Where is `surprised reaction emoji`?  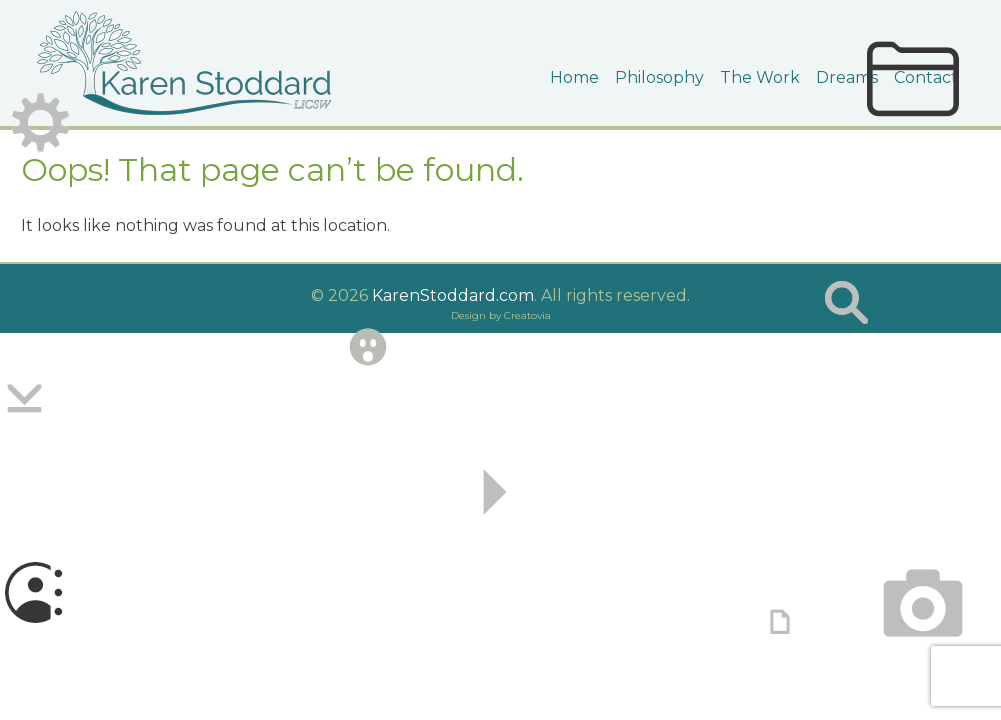 surprised reaction emoji is located at coordinates (368, 347).